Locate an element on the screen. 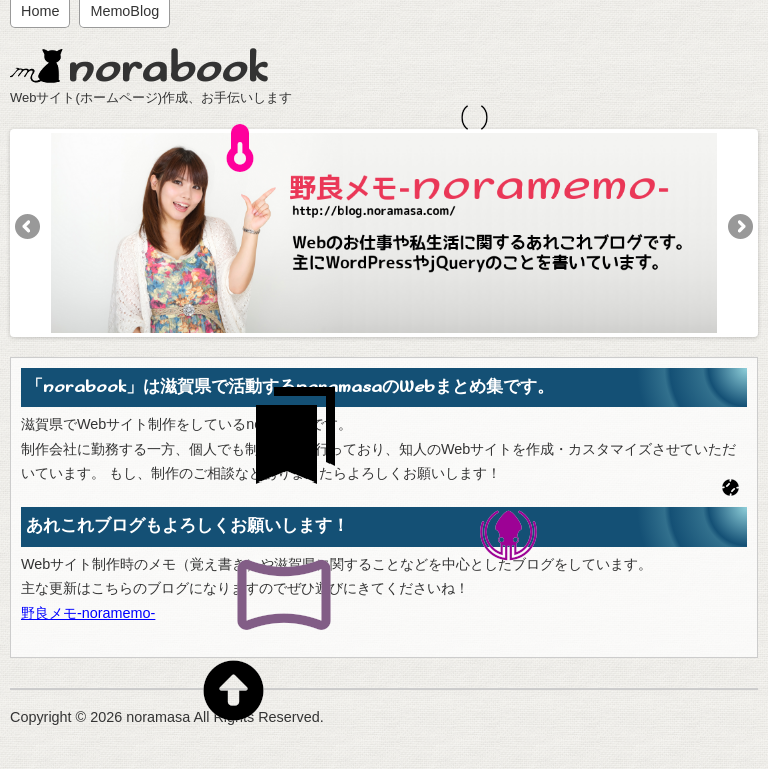 The image size is (768, 769). switch to panorama photo mode is located at coordinates (284, 595).